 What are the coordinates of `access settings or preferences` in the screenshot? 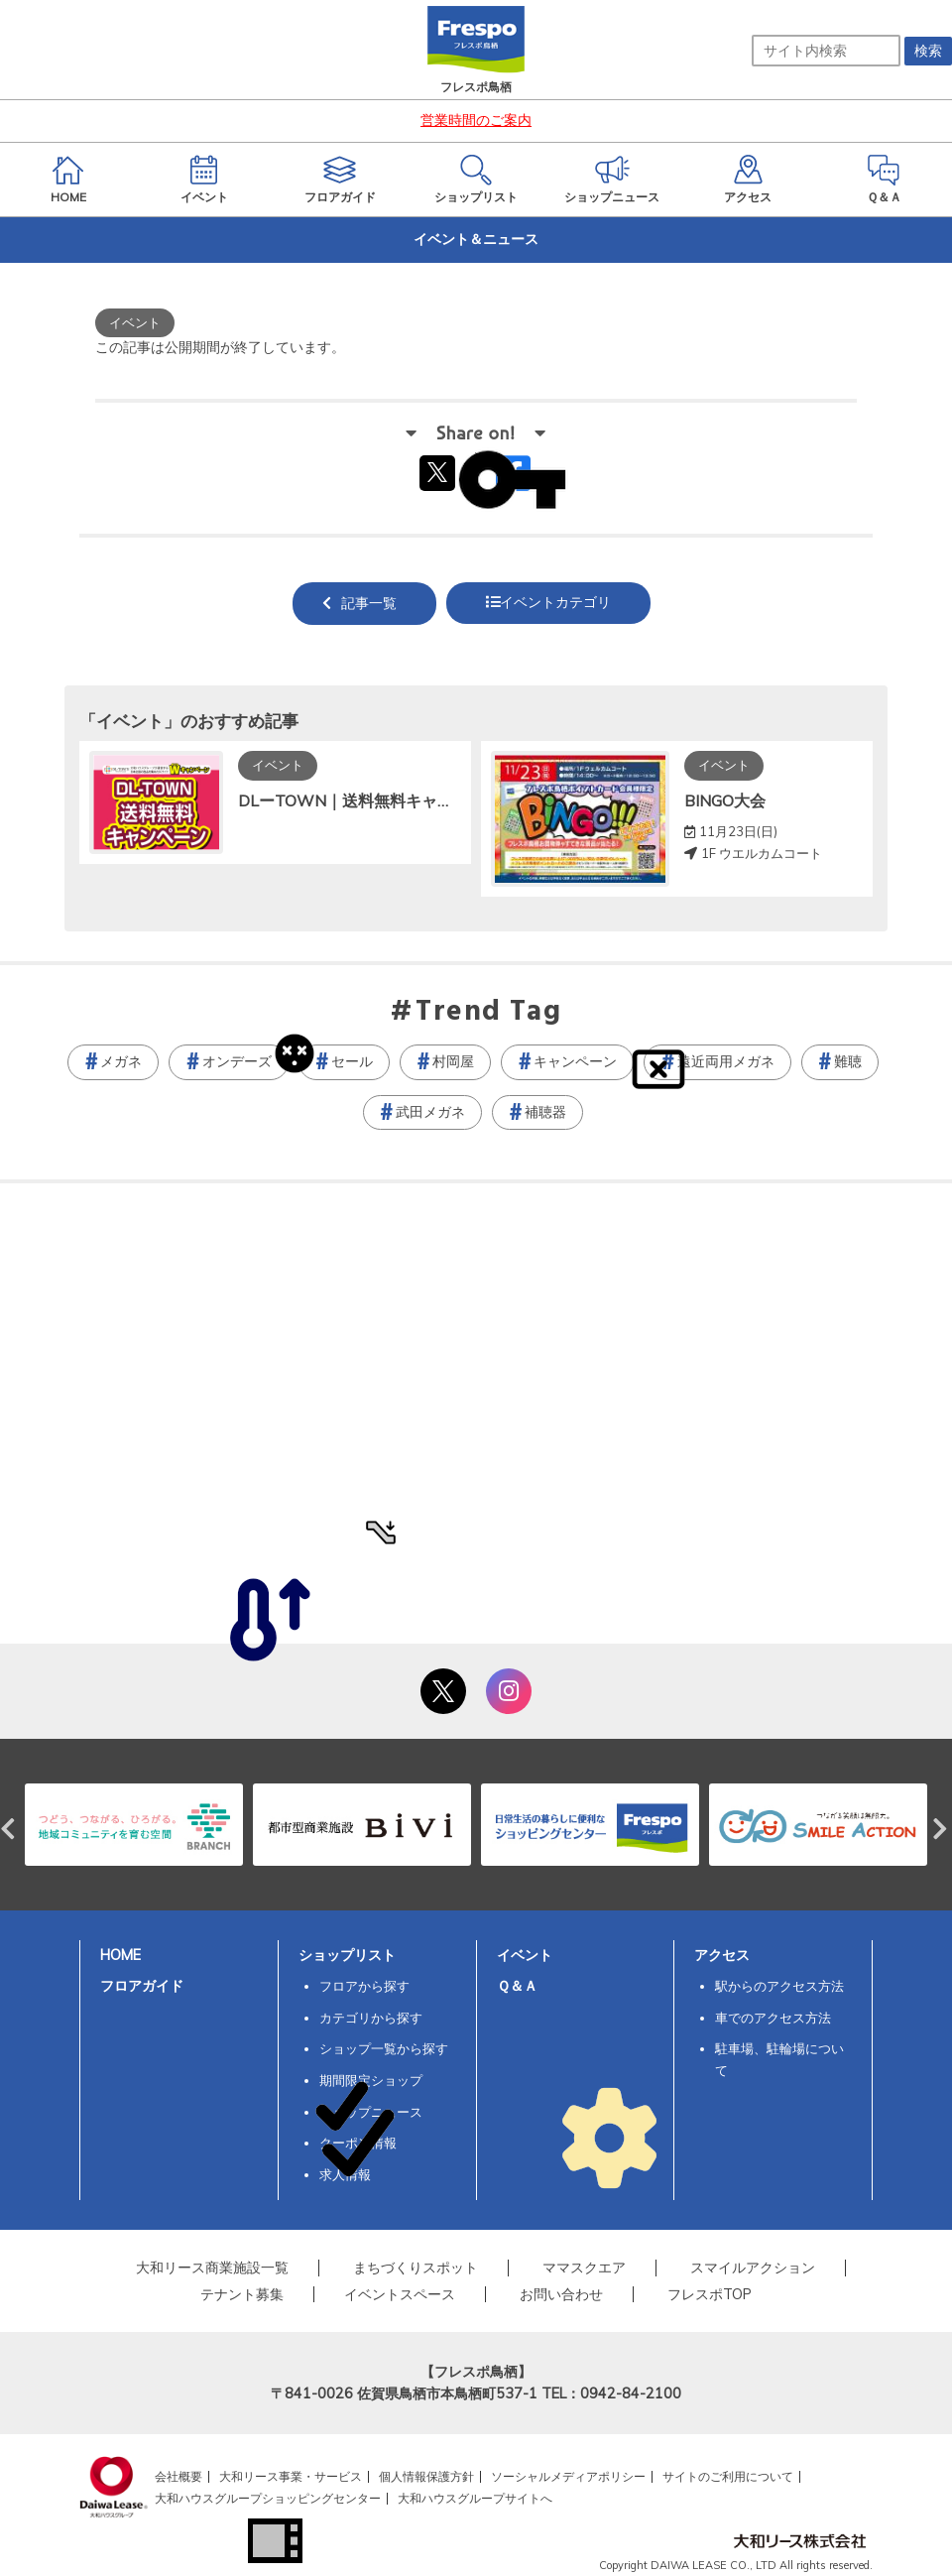 It's located at (609, 2138).